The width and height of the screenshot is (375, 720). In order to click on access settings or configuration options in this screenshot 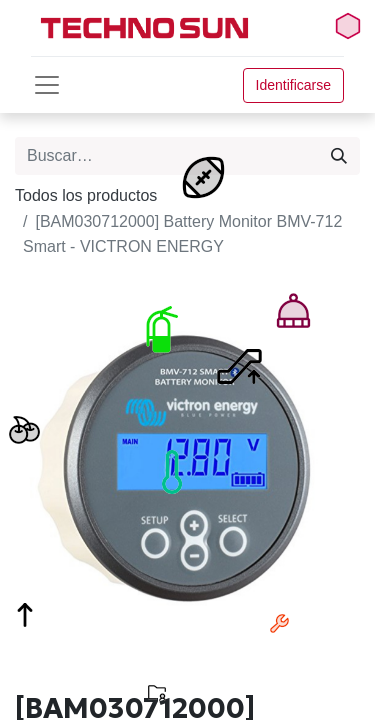, I will do `click(279, 623)`.